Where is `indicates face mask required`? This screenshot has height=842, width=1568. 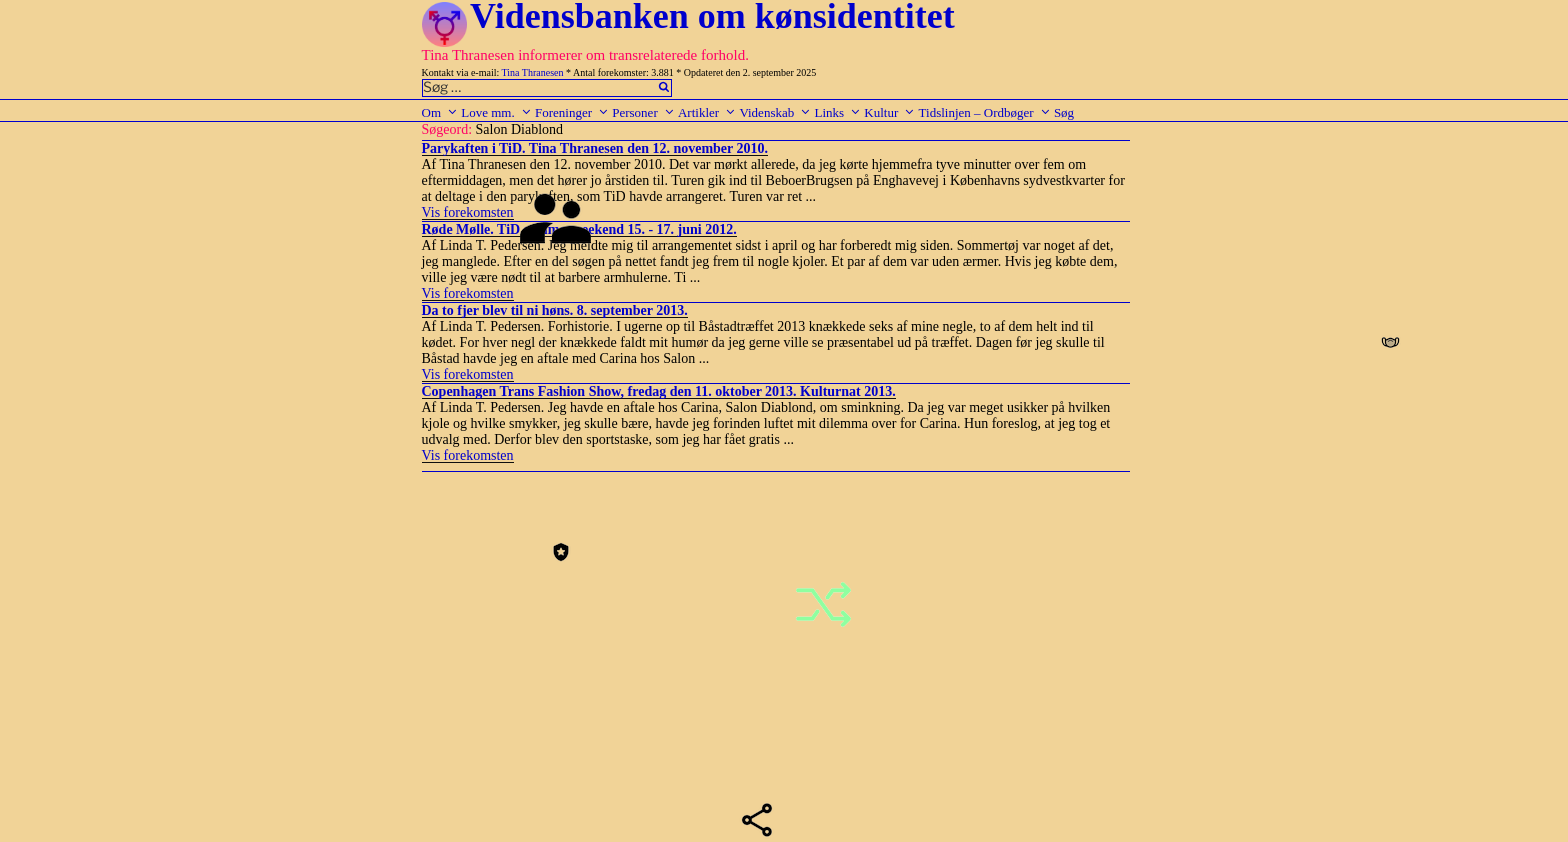
indicates face mask required is located at coordinates (1390, 342).